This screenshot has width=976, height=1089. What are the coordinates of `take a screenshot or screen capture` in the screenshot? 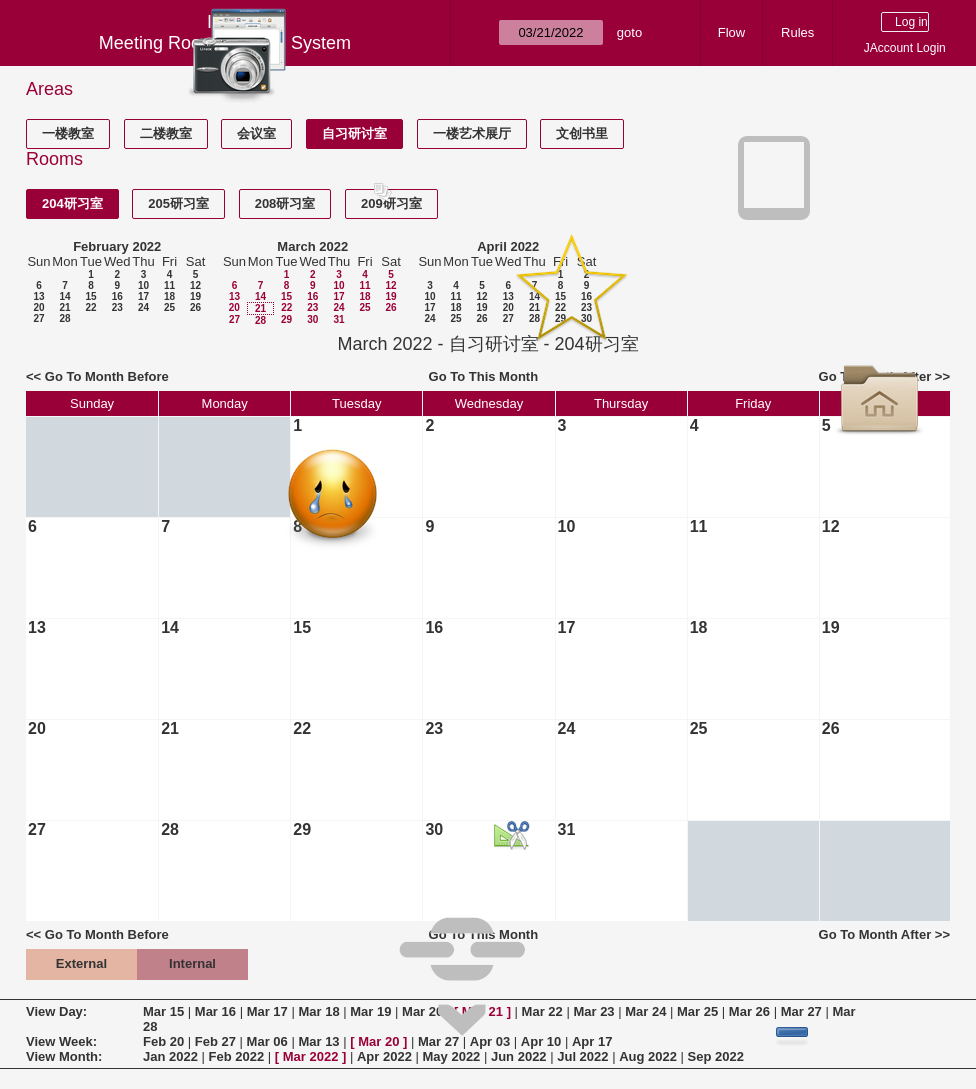 It's located at (239, 52).